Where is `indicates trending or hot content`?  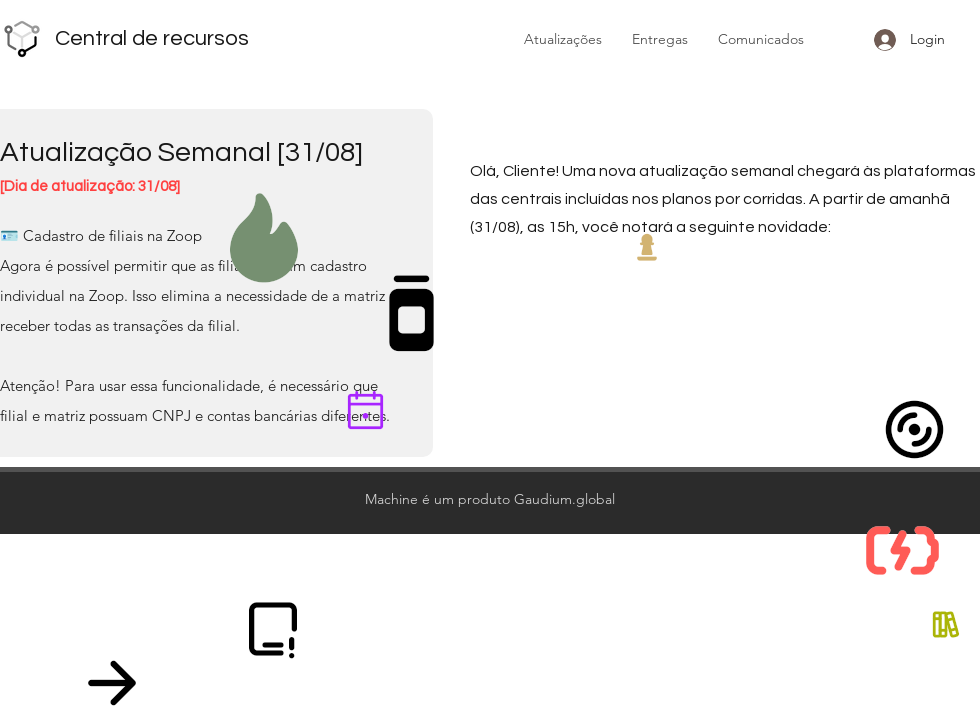
indicates trending or hot content is located at coordinates (264, 240).